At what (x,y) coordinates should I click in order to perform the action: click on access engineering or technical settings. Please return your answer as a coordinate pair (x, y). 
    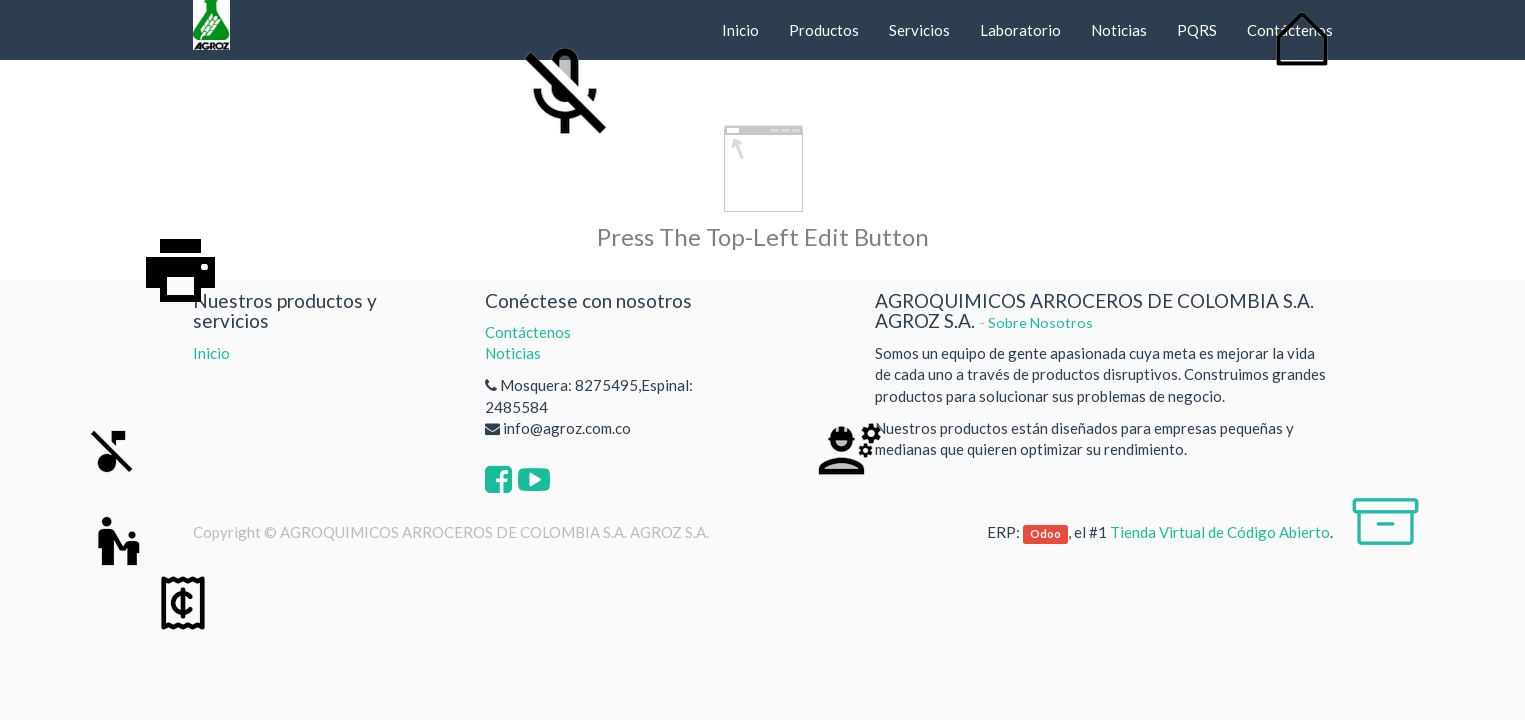
    Looking at the image, I should click on (850, 449).